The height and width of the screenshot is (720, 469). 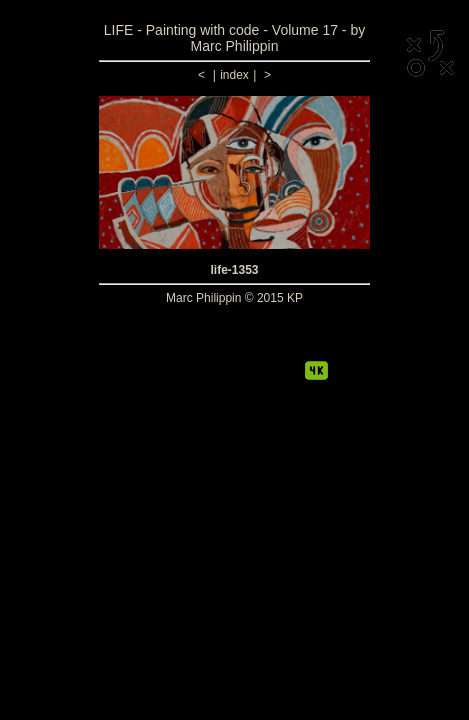 What do you see at coordinates (316, 370) in the screenshot?
I see `indicates 4K resolution video quality` at bounding box center [316, 370].